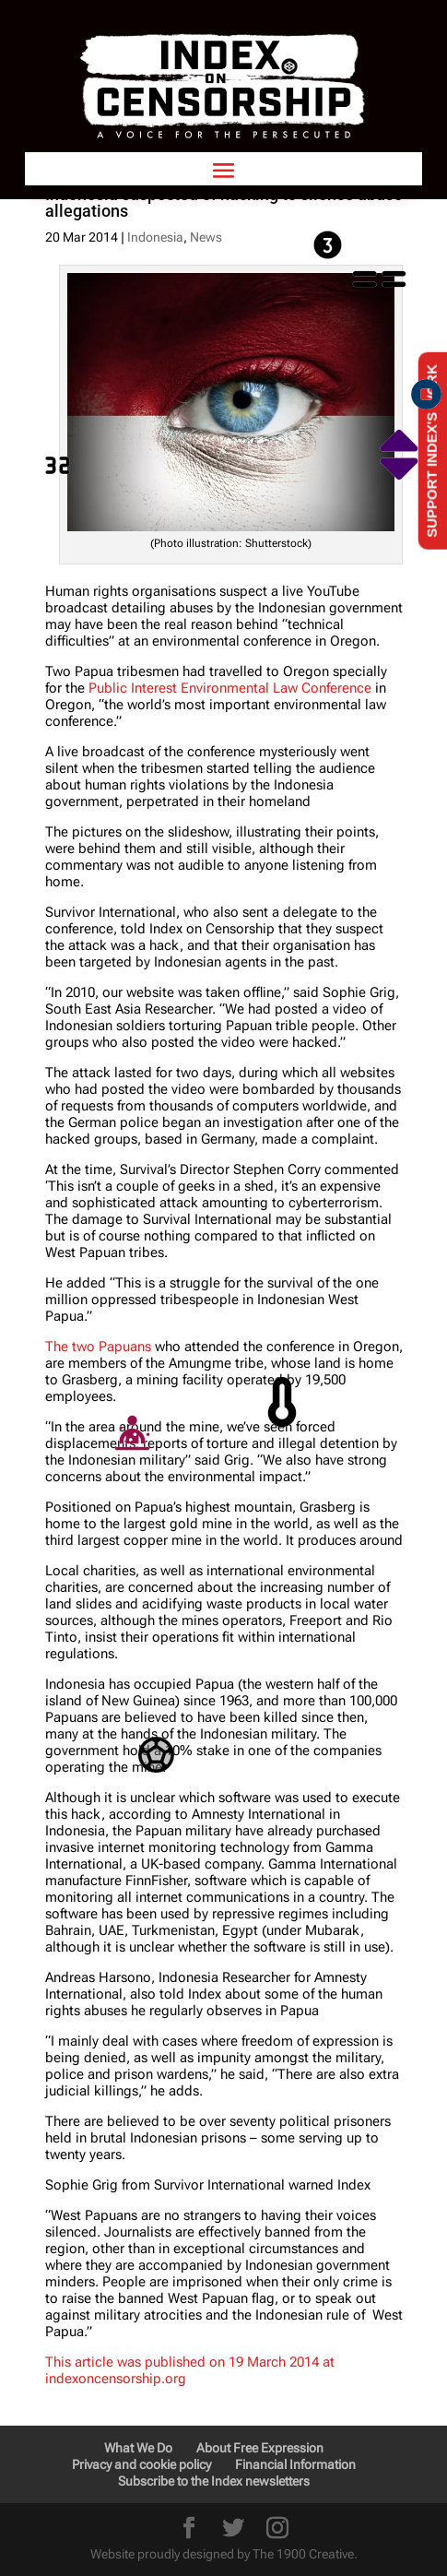 The image size is (447, 2576). What do you see at coordinates (379, 279) in the screenshot?
I see `indicates equality or comparison between values` at bounding box center [379, 279].